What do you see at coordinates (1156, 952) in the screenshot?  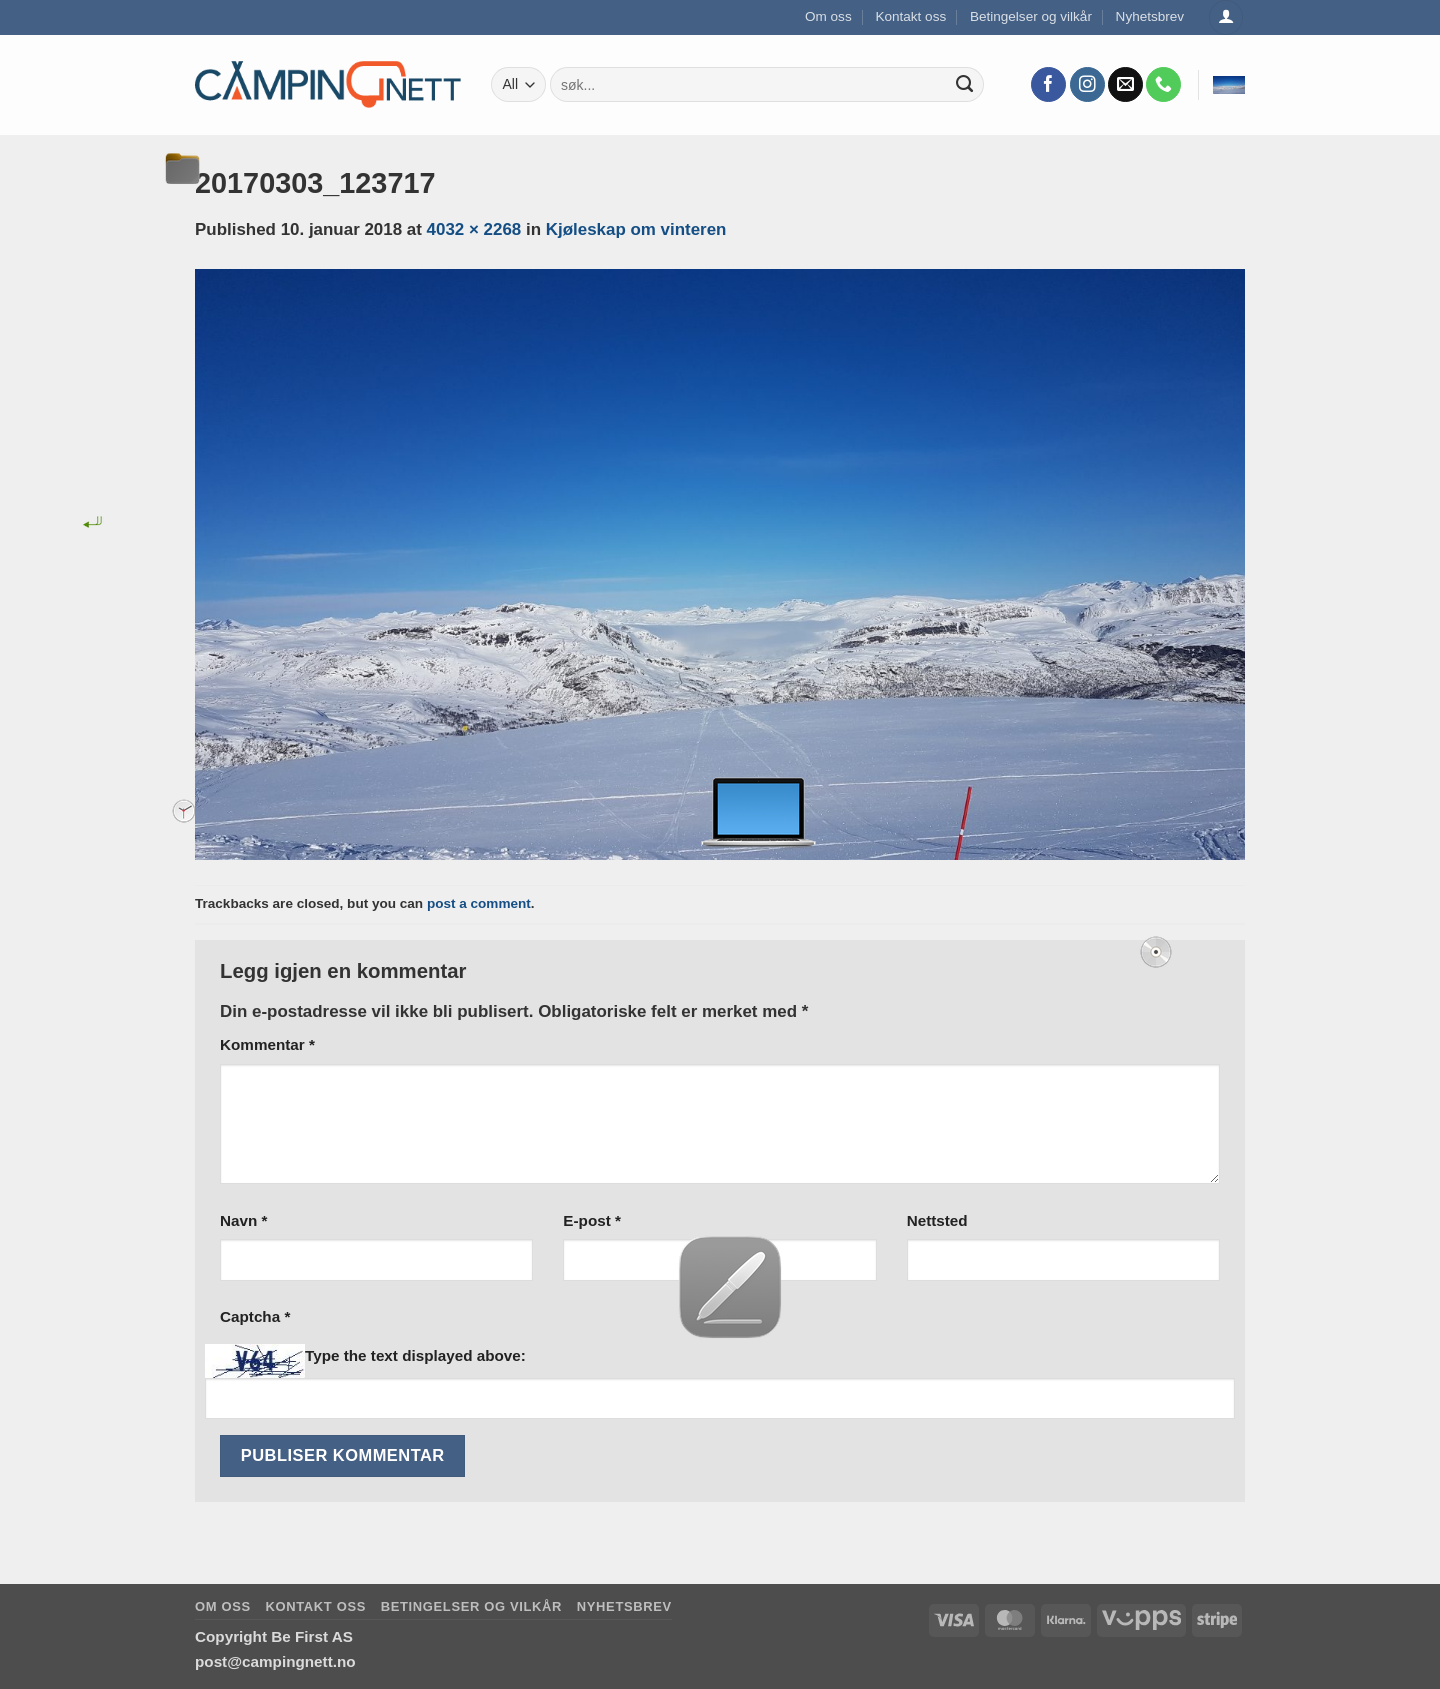 I see `indicates a CD-ROM drive or optical disc device` at bounding box center [1156, 952].